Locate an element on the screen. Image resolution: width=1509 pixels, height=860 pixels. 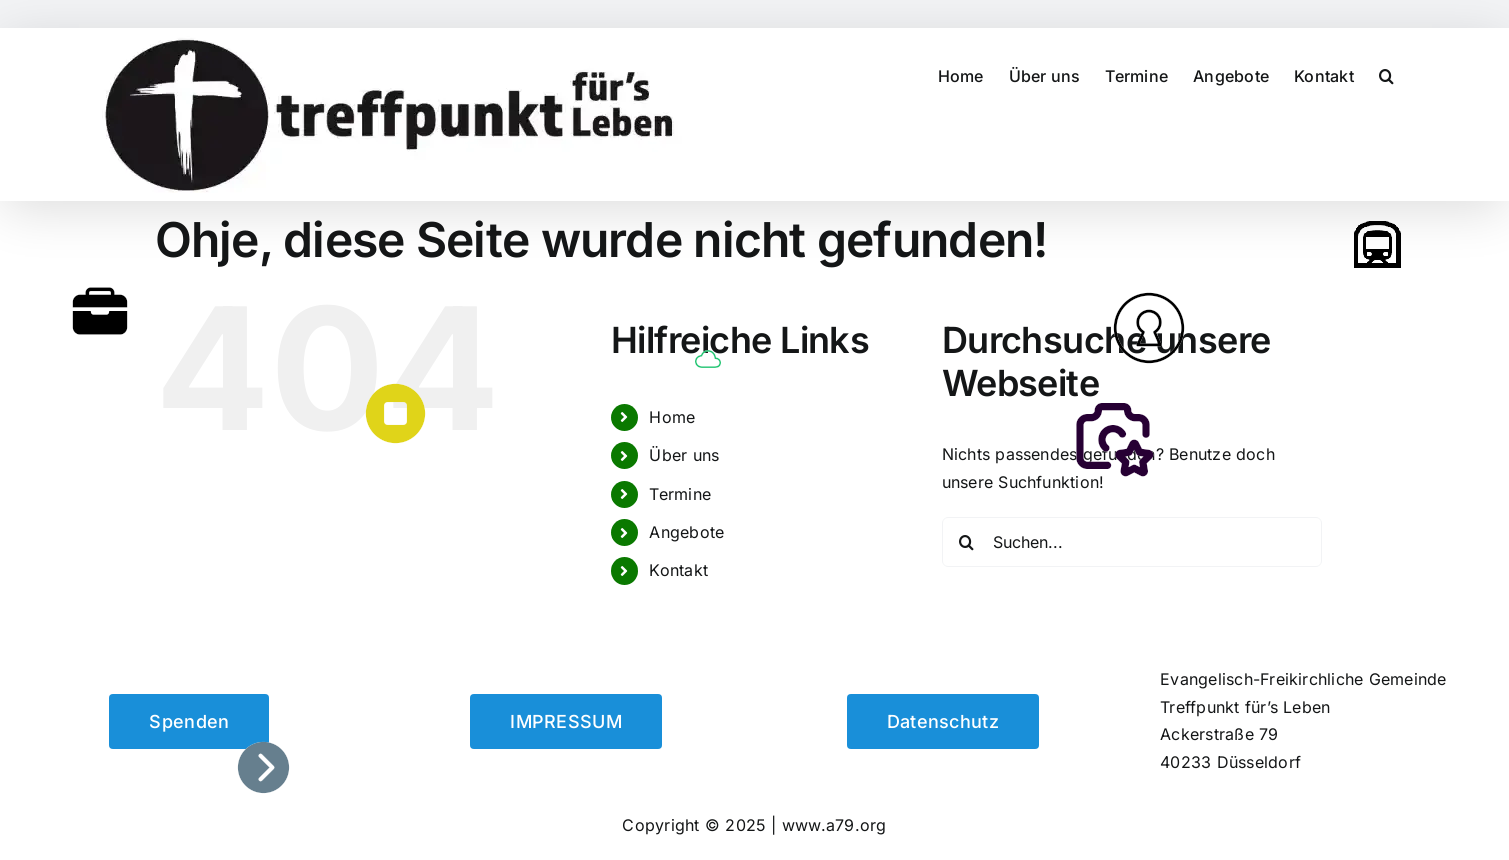
access security or privacy settings is located at coordinates (1149, 328).